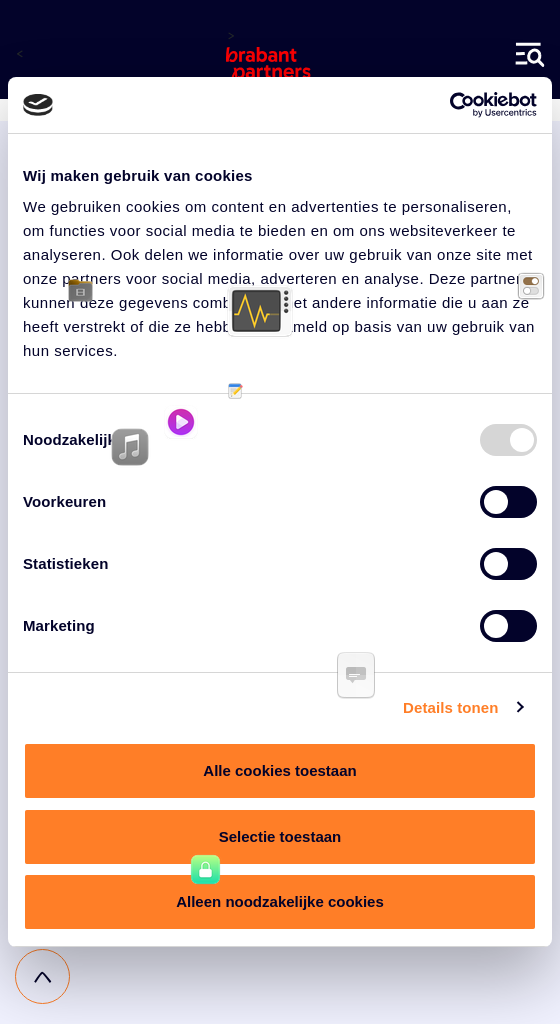 This screenshot has width=560, height=1024. What do you see at coordinates (235, 391) in the screenshot?
I see `open the text editor application` at bounding box center [235, 391].